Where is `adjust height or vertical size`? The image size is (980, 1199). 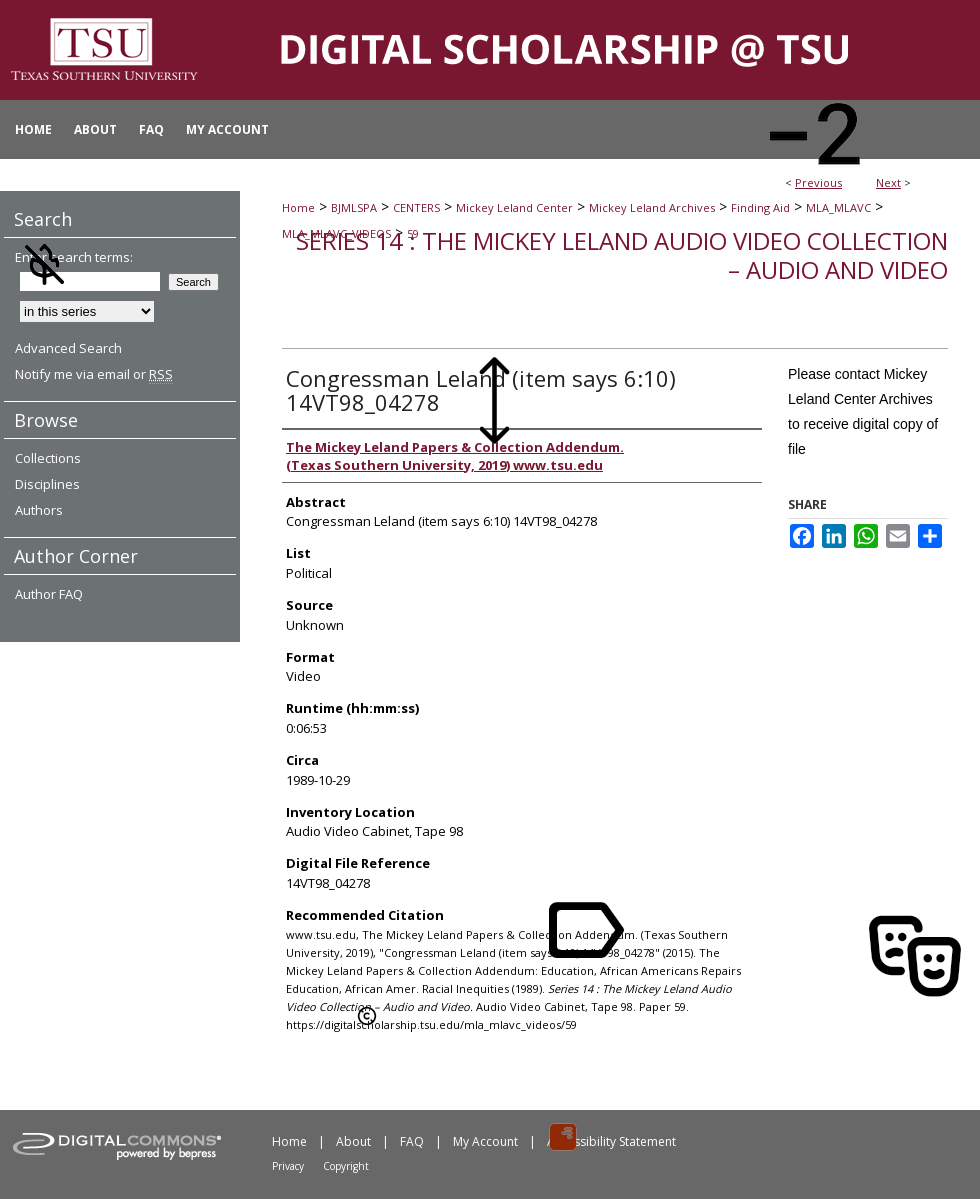
adjust height or vertical size is located at coordinates (494, 400).